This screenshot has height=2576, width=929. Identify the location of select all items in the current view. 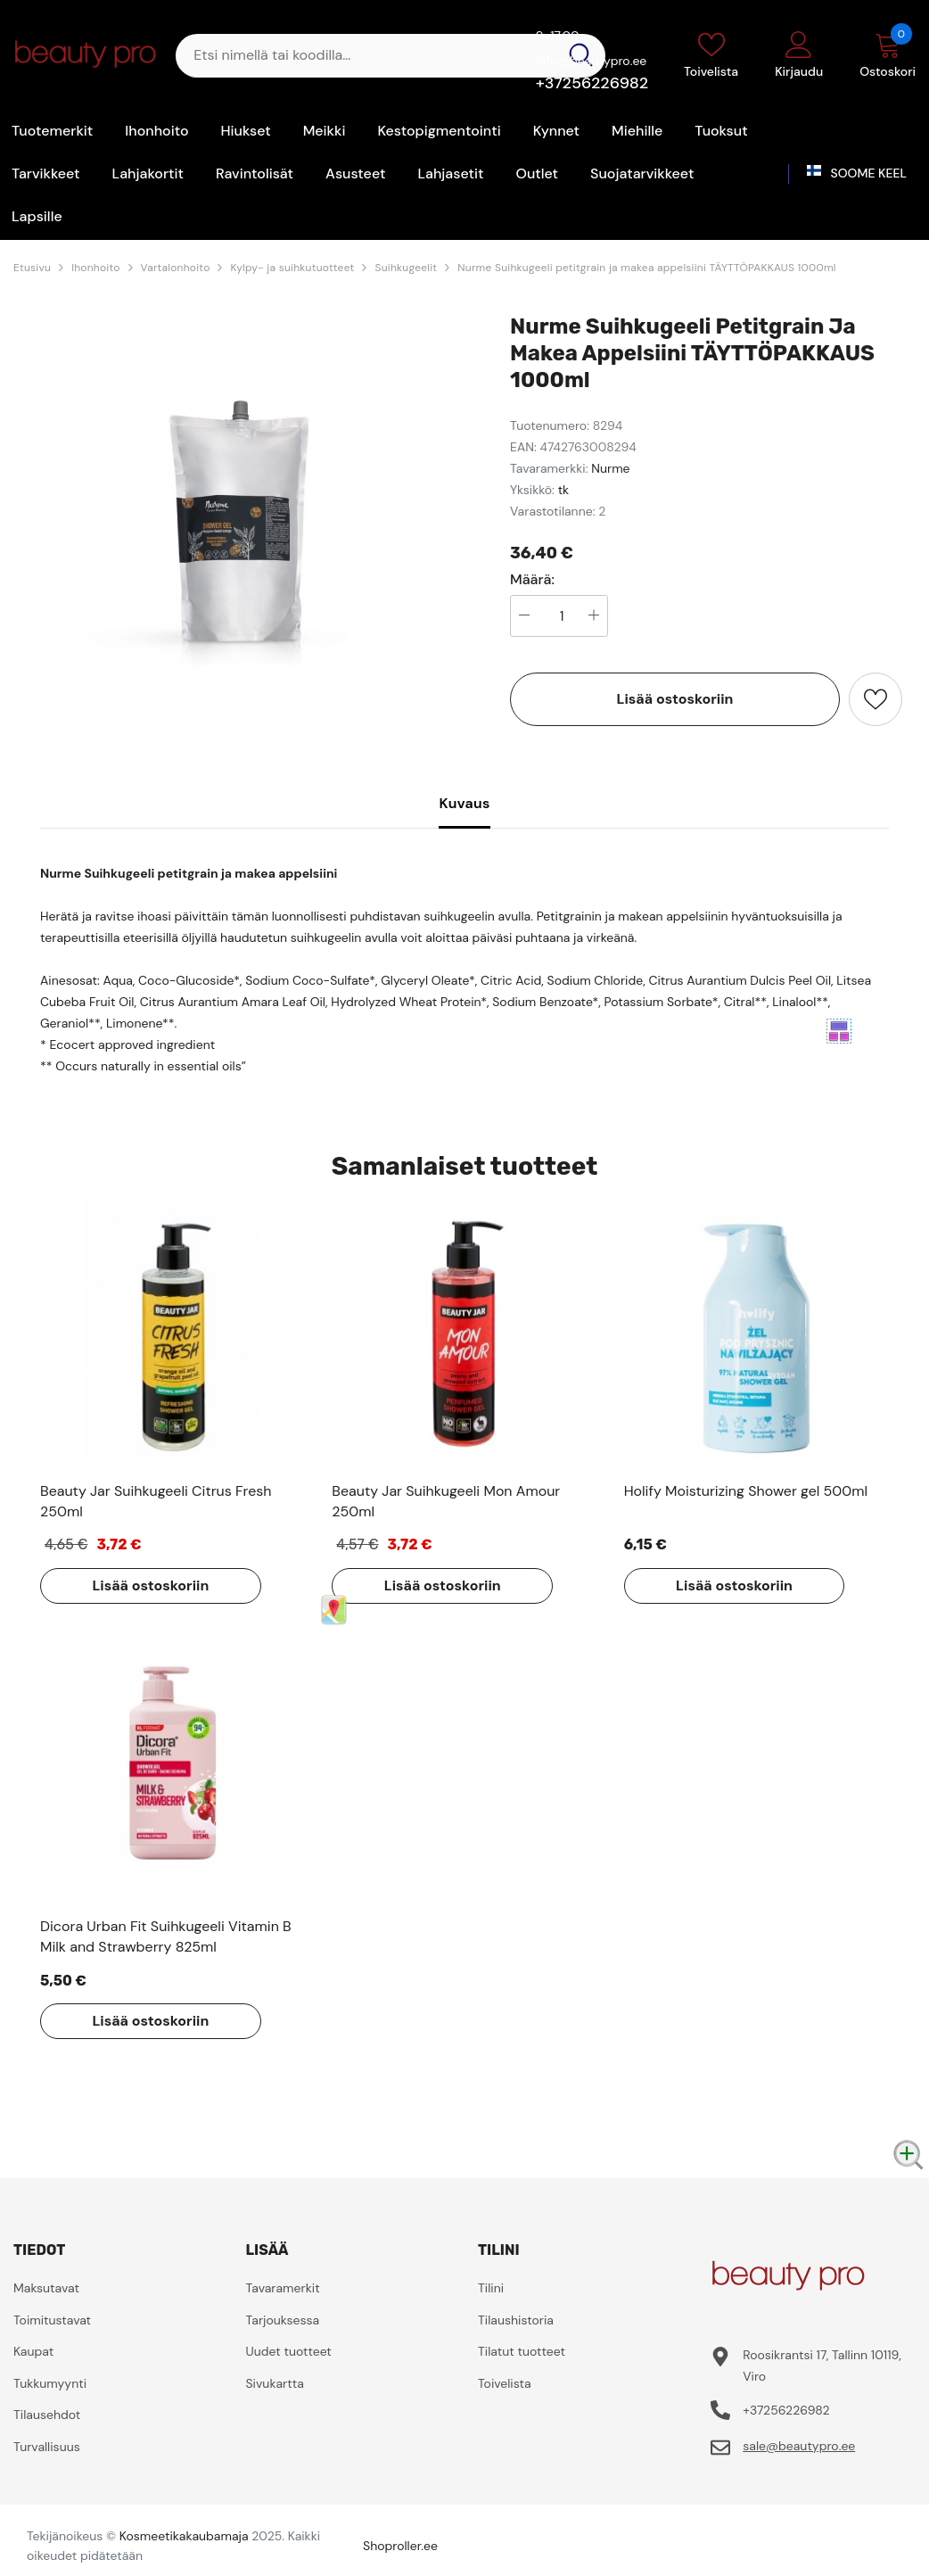
(839, 1031).